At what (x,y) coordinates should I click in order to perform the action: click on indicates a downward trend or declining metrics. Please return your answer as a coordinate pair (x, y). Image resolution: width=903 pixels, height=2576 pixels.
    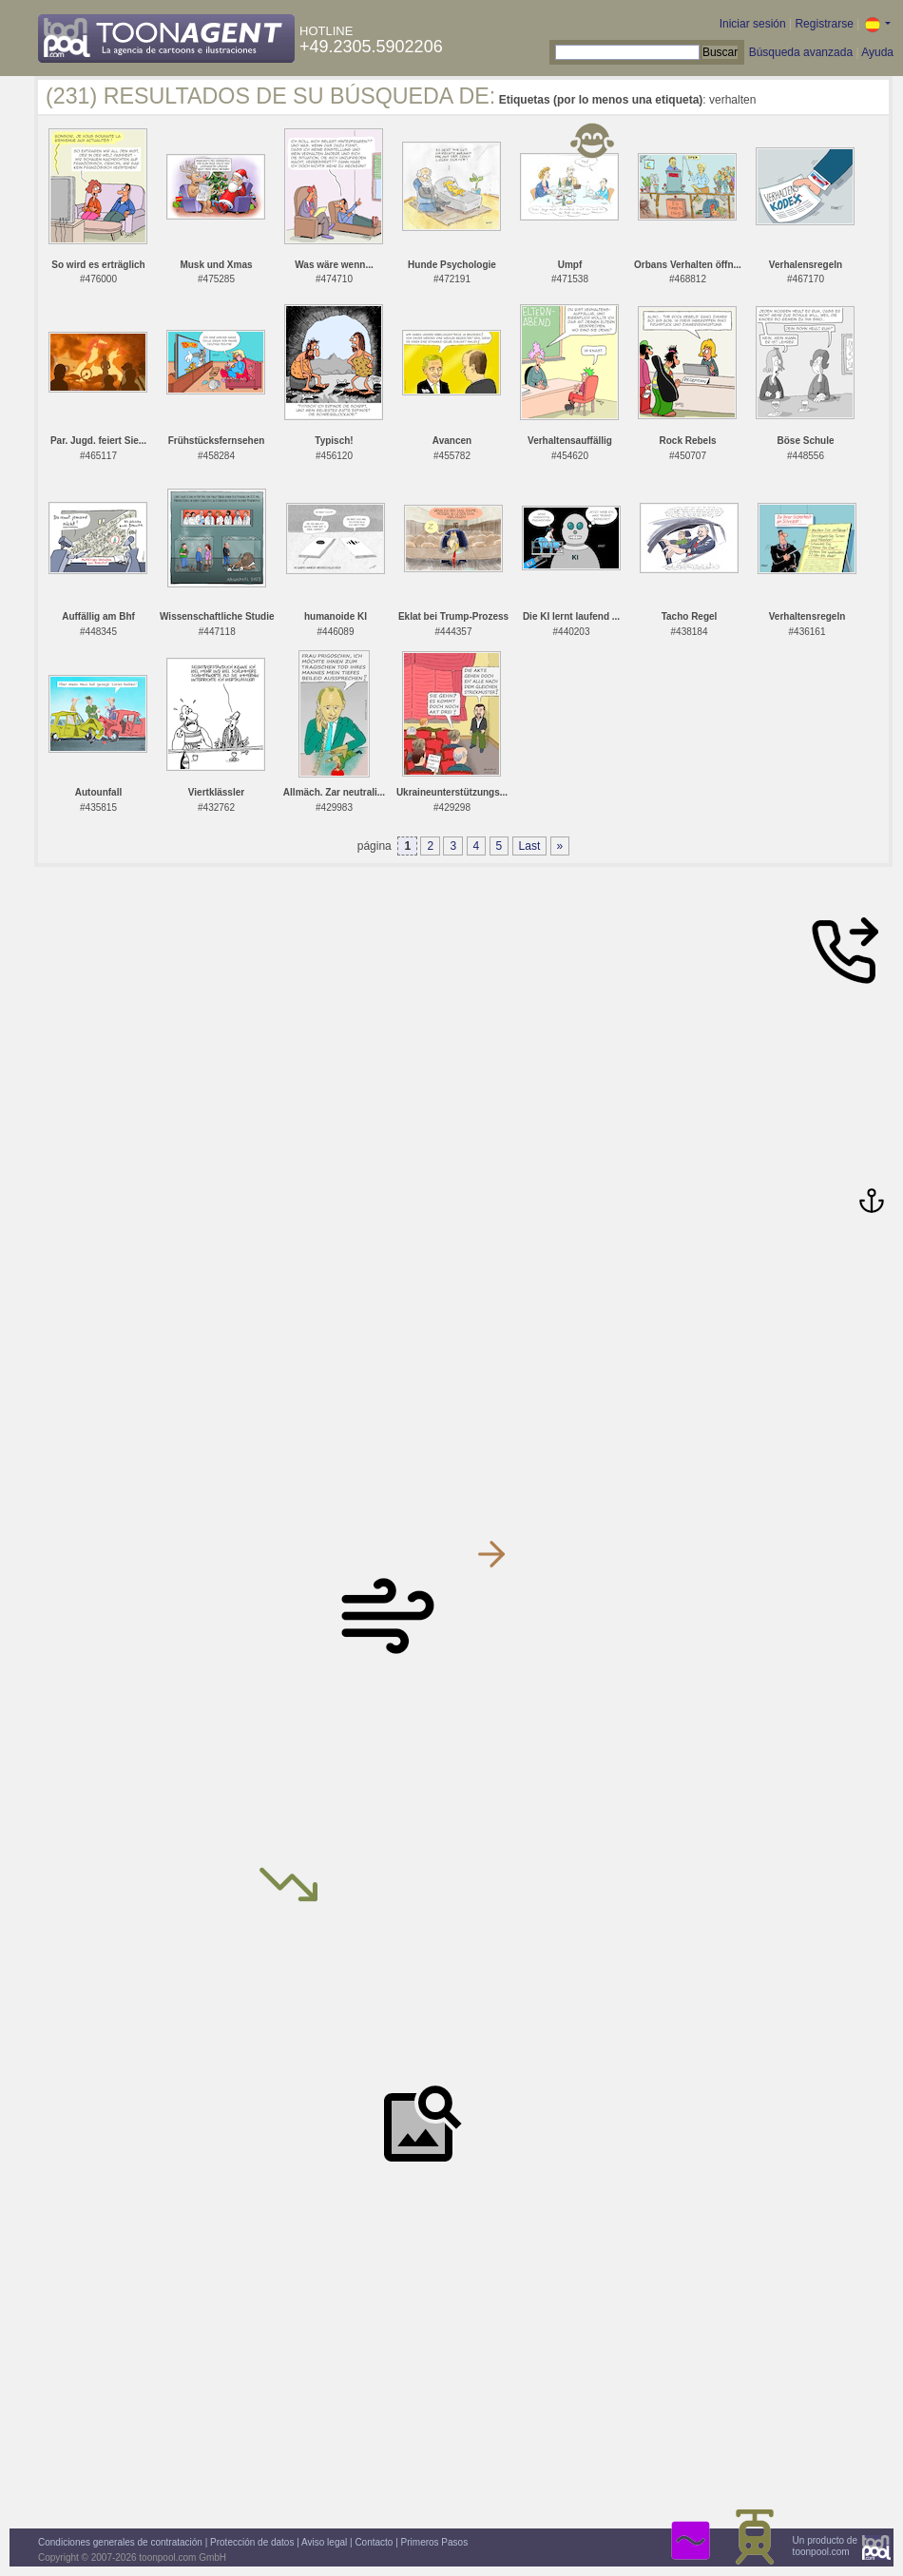
    Looking at the image, I should click on (288, 1884).